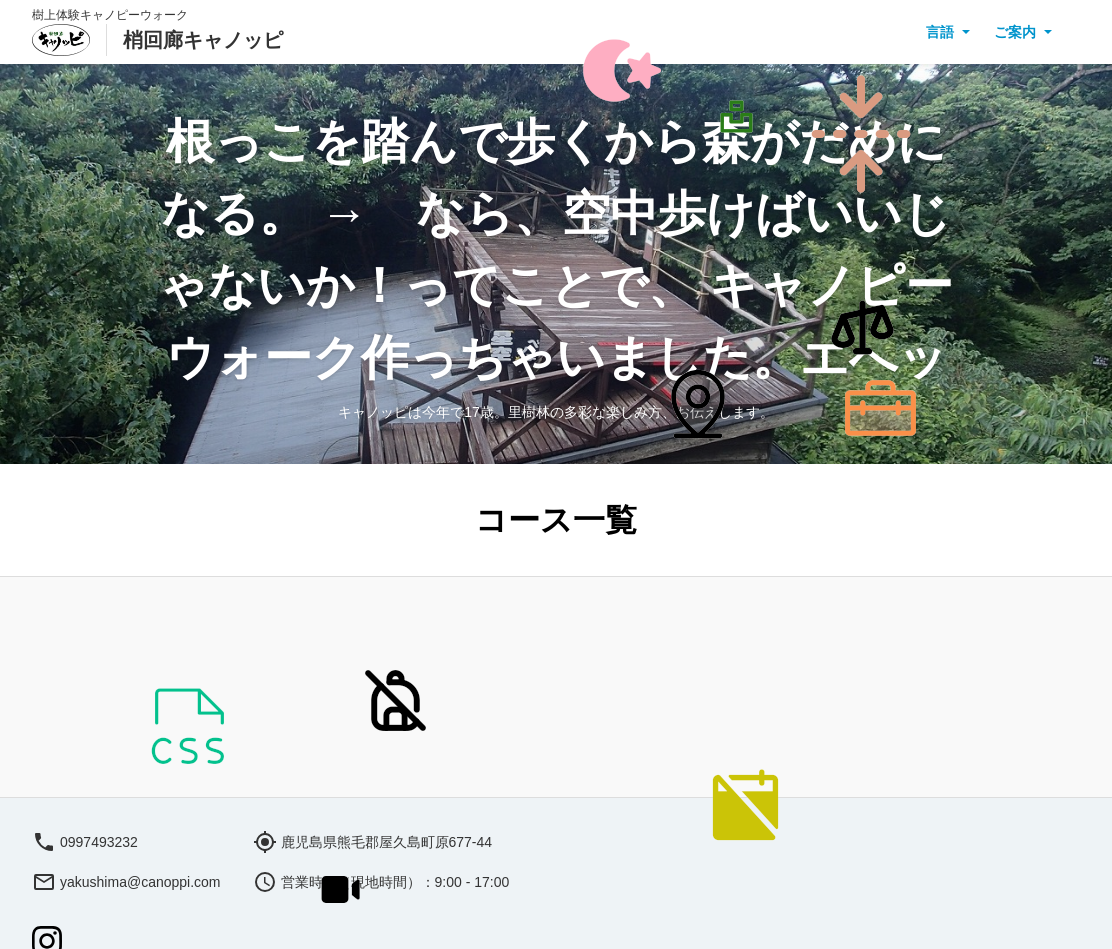  Describe the element at coordinates (395, 700) in the screenshot. I see `no backpack allowed` at that location.